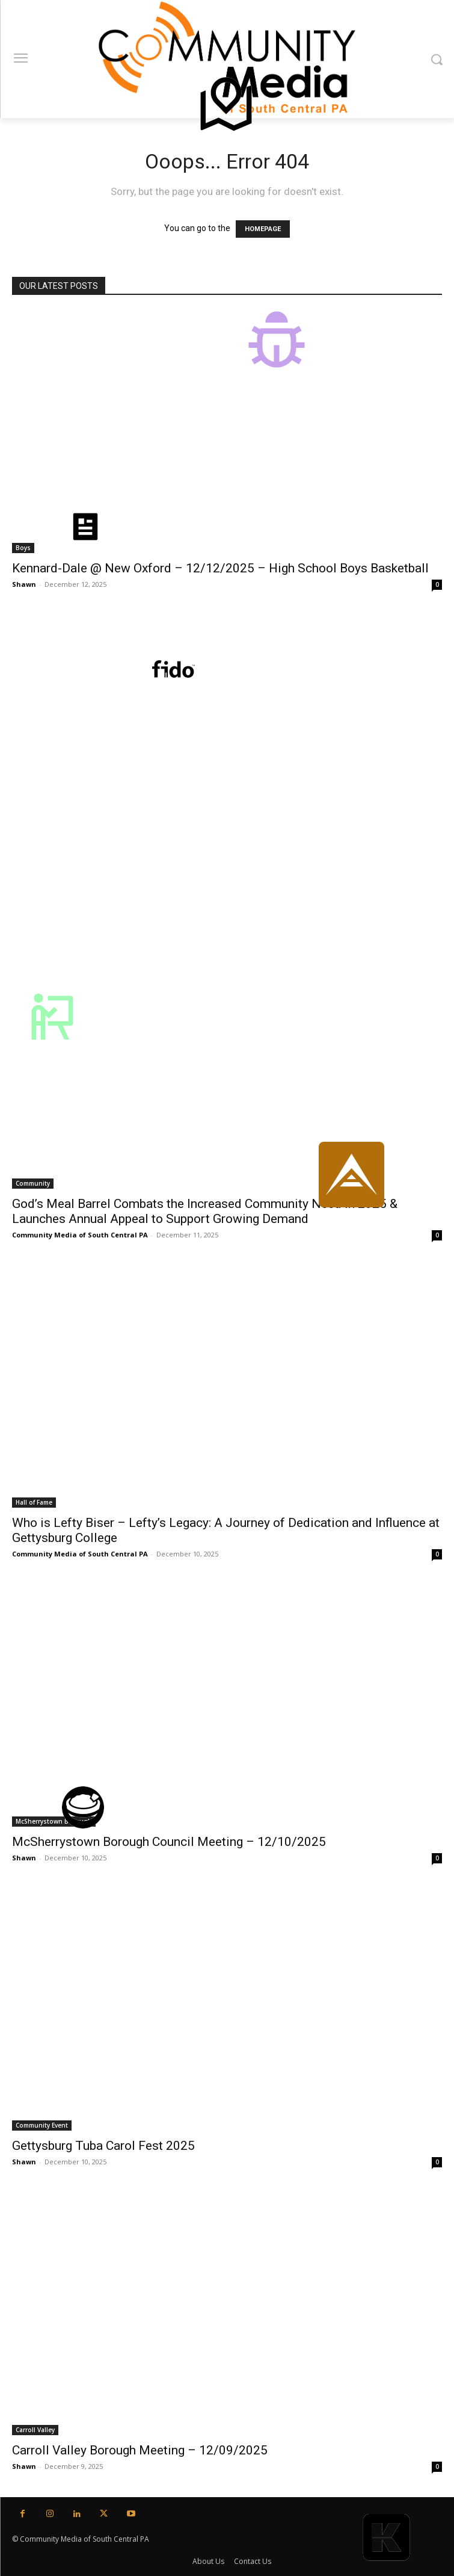  I want to click on fido alliance logo indicating passwordless authentication support, so click(173, 669).